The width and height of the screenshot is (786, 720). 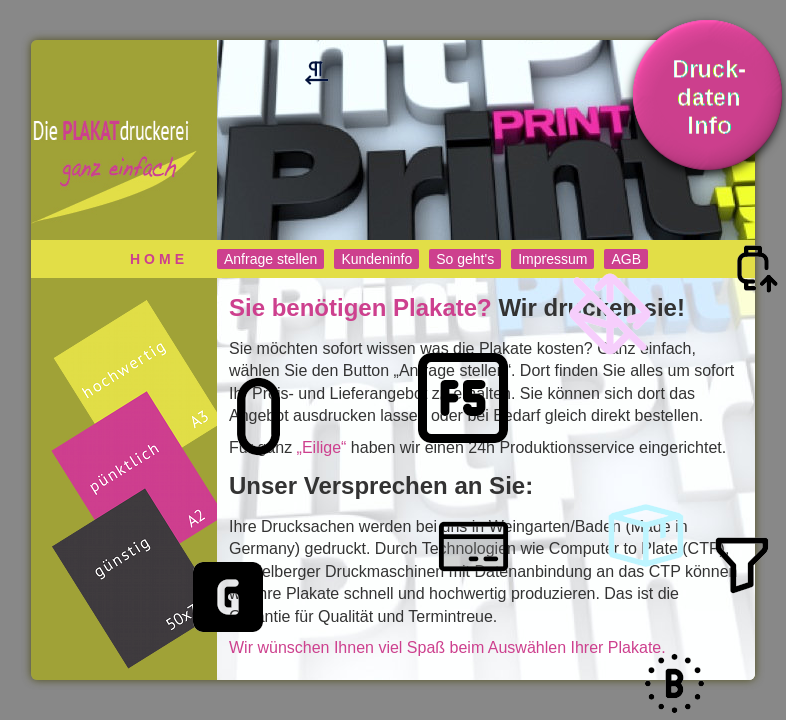 I want to click on google or gmail app shortcut, so click(x=228, y=597).